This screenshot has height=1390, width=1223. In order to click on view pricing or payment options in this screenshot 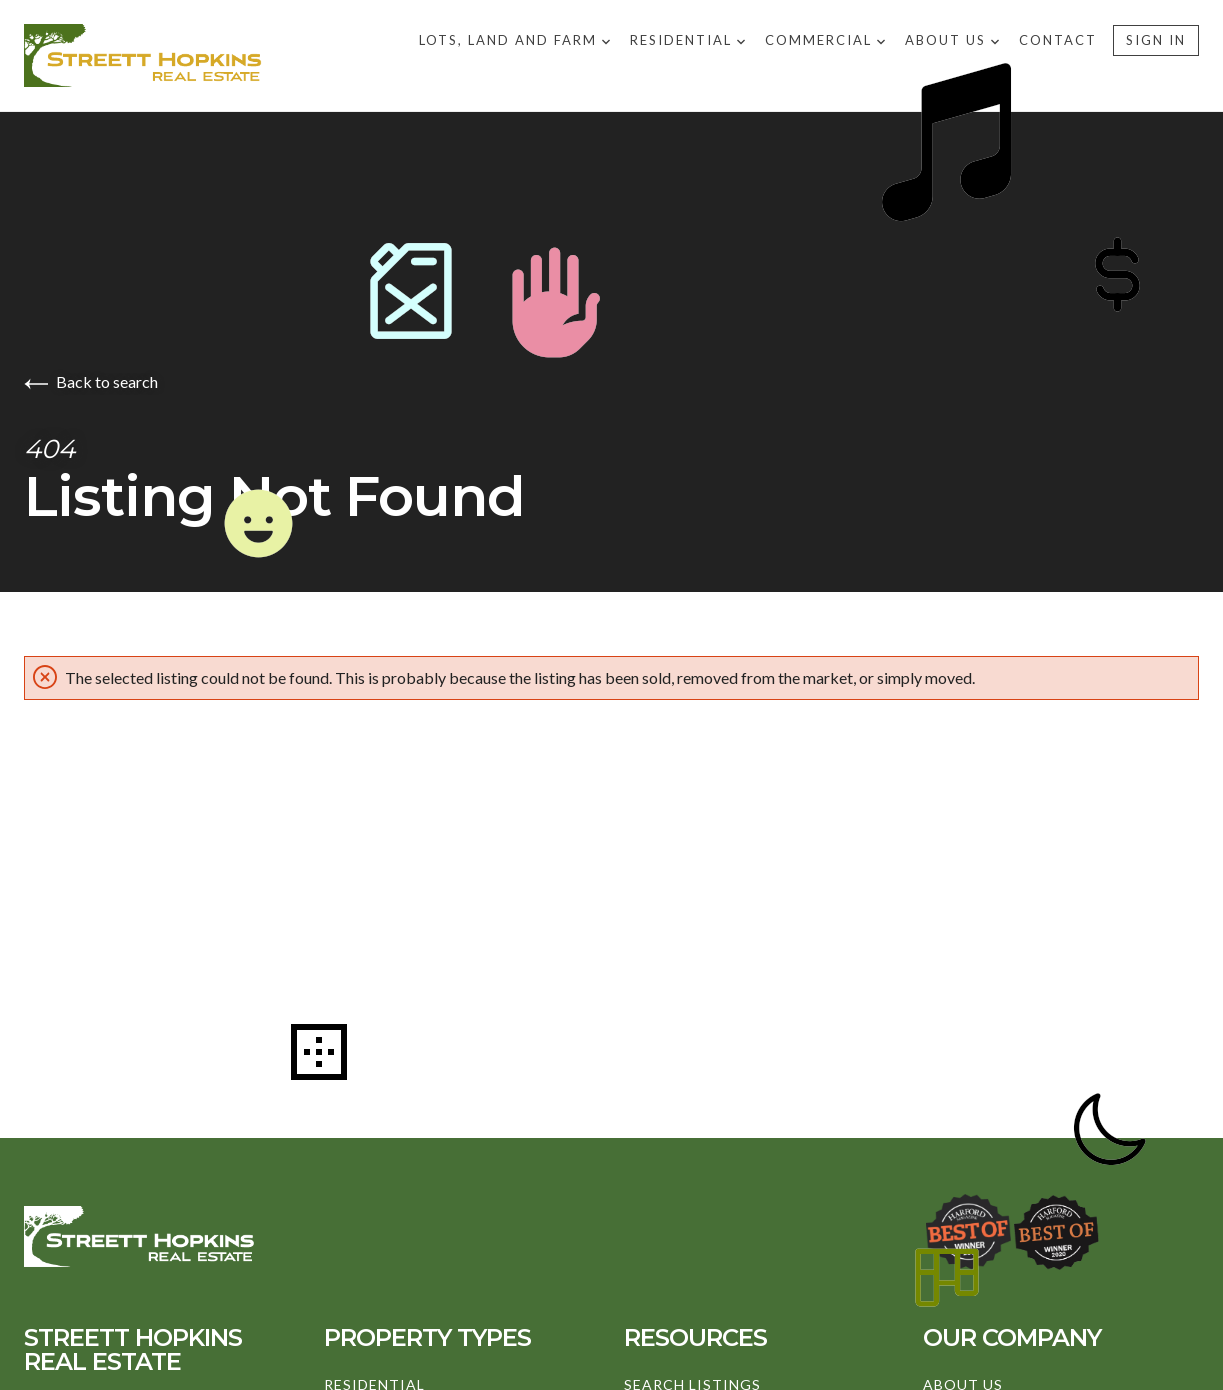, I will do `click(1117, 274)`.